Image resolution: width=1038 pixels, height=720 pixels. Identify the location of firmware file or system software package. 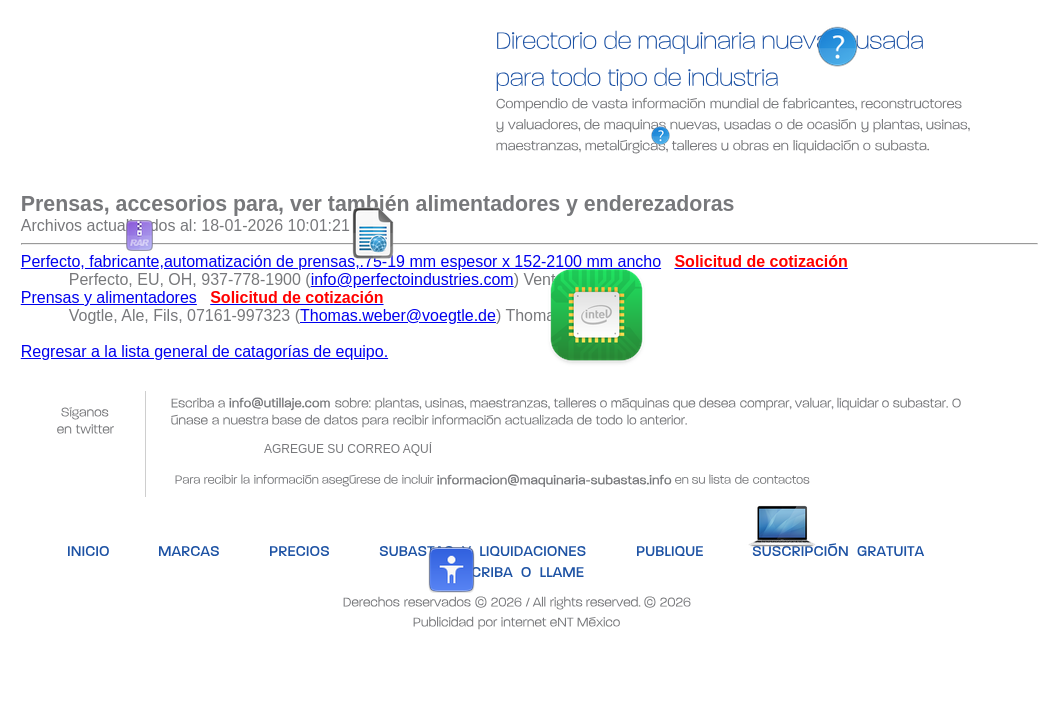
(596, 316).